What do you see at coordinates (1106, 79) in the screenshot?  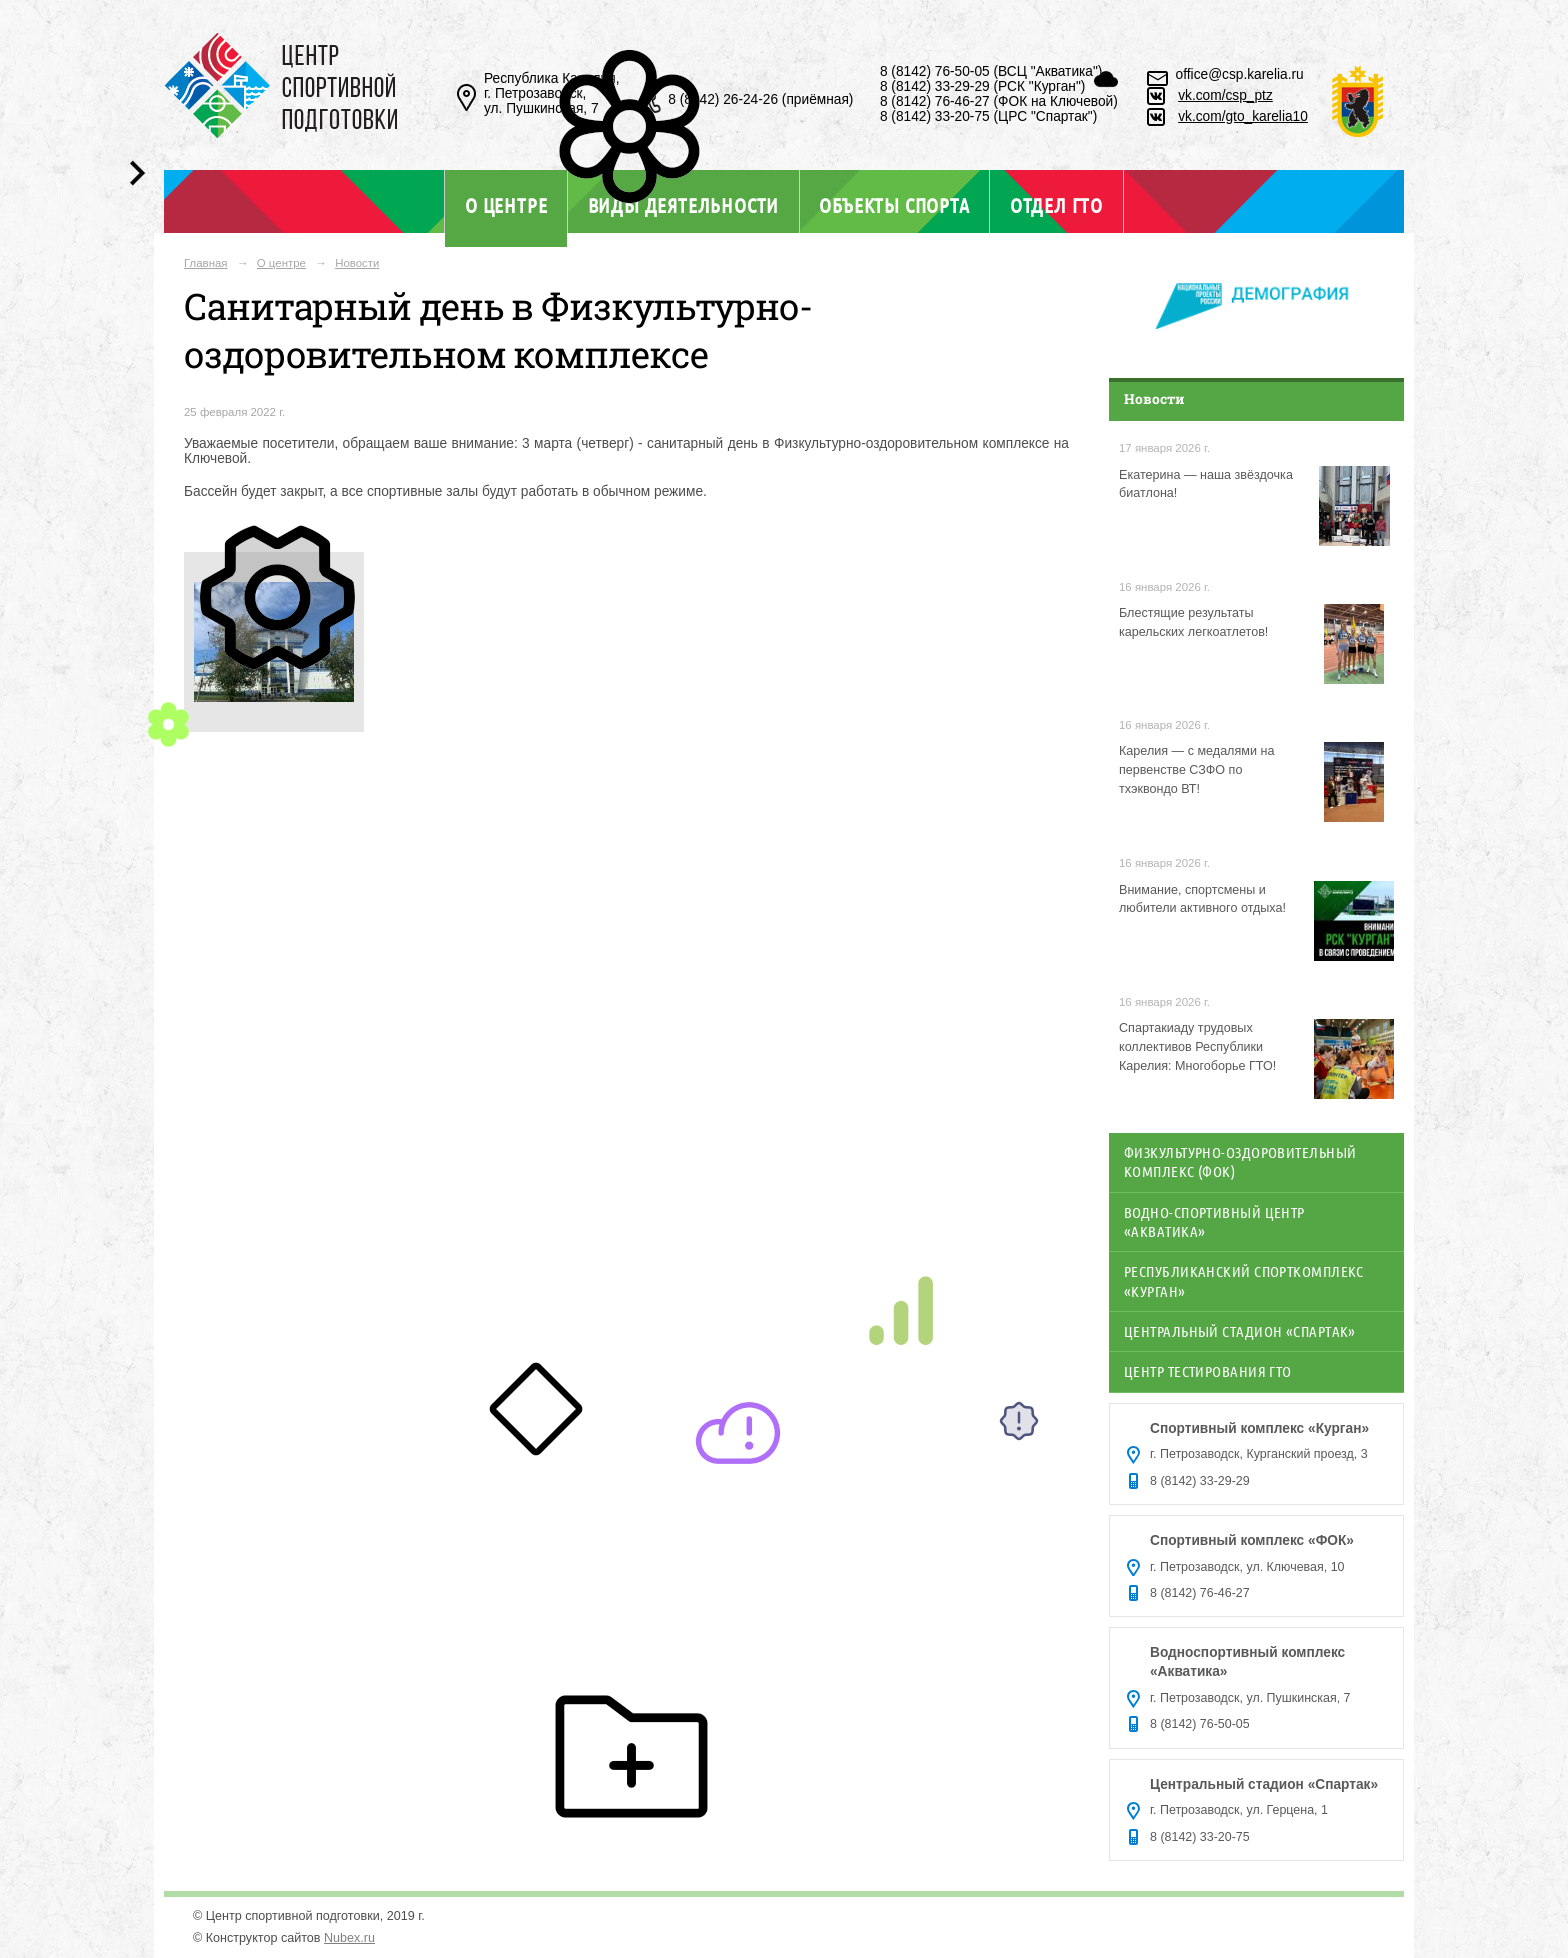 I see `indicates cloudy weather conditions` at bounding box center [1106, 79].